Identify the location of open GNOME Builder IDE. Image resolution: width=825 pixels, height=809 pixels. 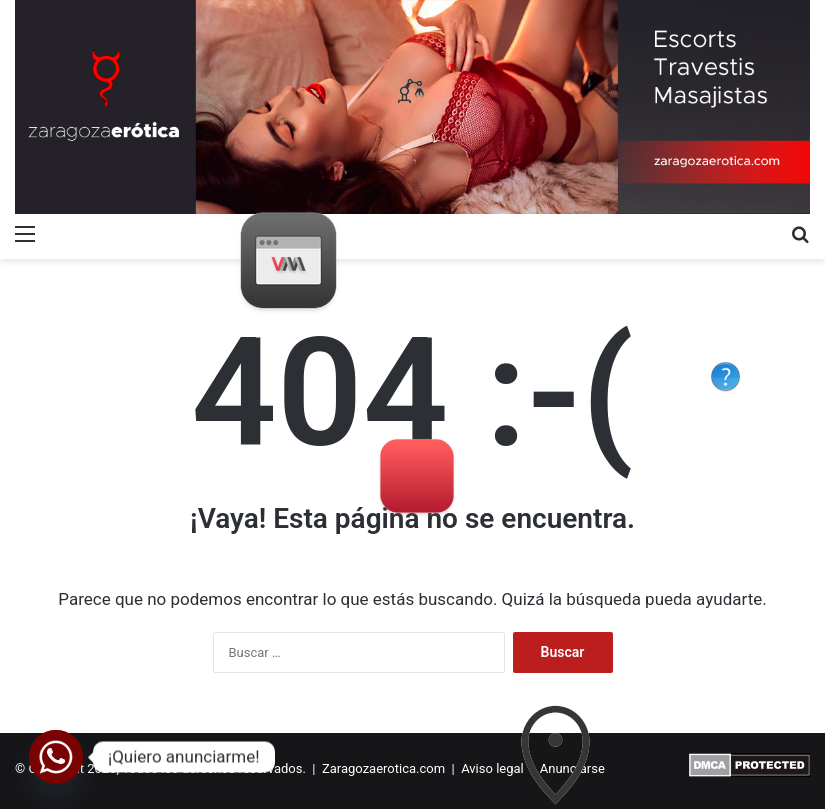
(411, 90).